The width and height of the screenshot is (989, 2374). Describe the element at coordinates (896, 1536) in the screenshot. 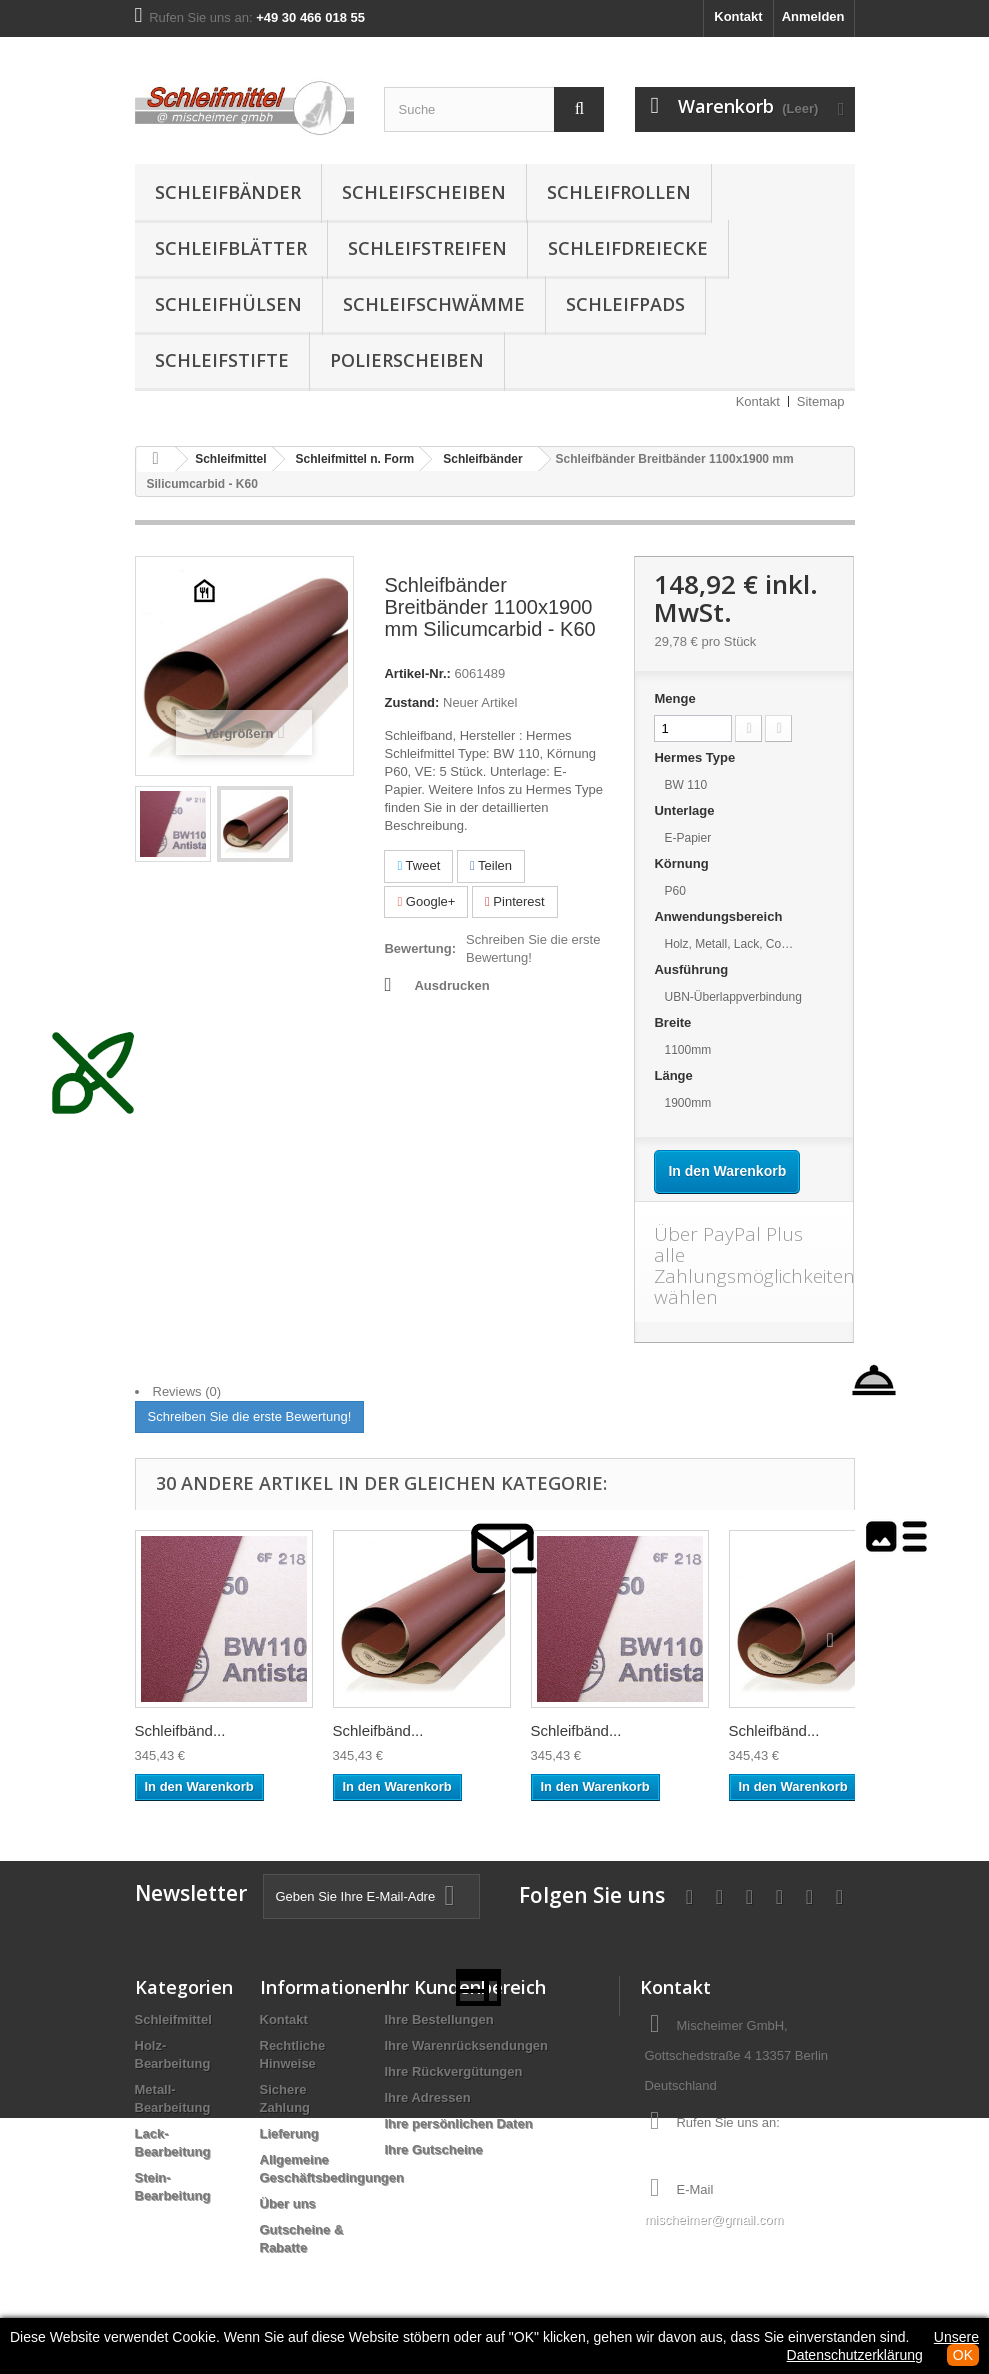

I see `view media with text description` at that location.